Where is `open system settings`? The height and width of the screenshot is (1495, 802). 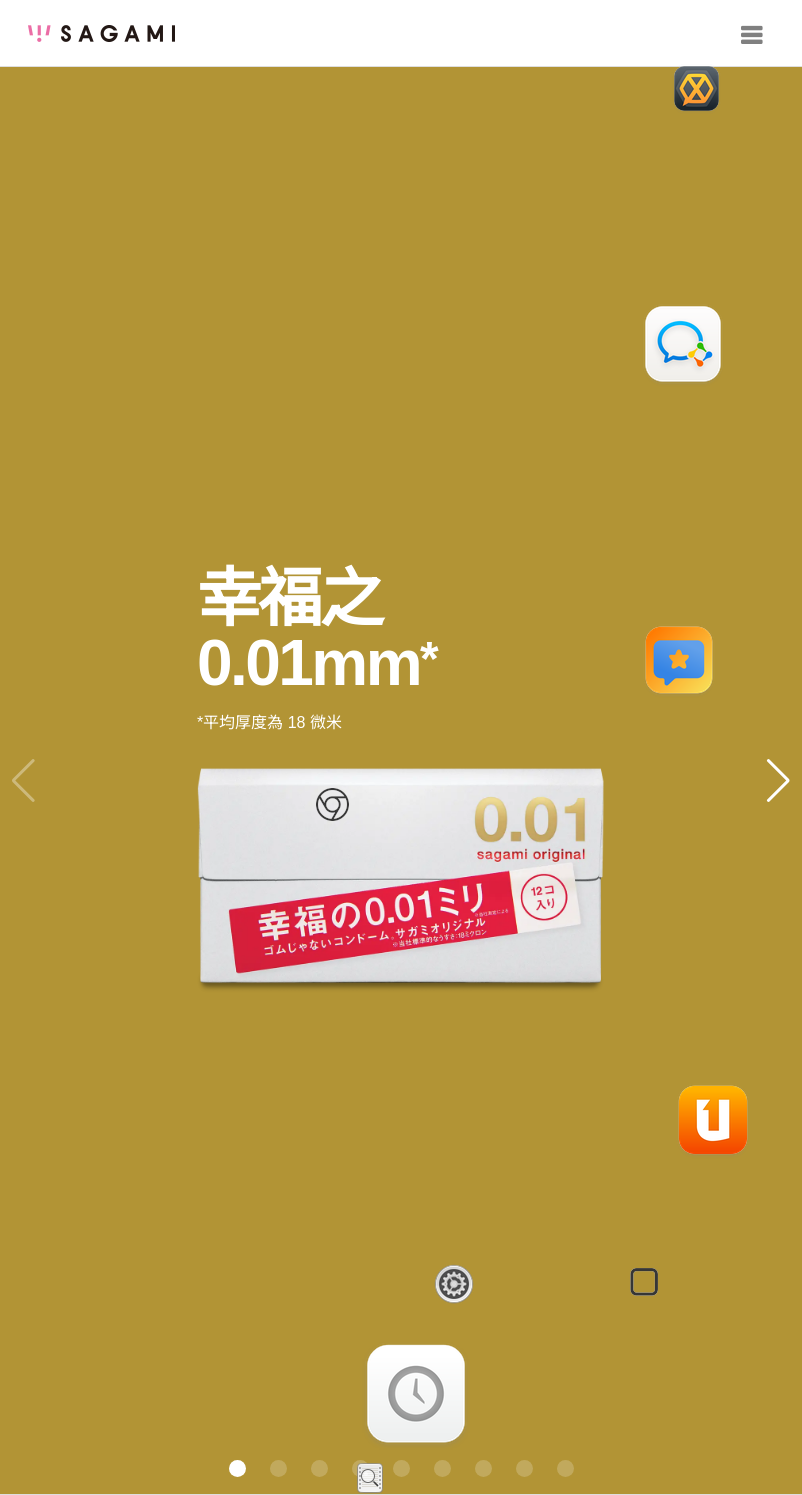 open system settings is located at coordinates (454, 1284).